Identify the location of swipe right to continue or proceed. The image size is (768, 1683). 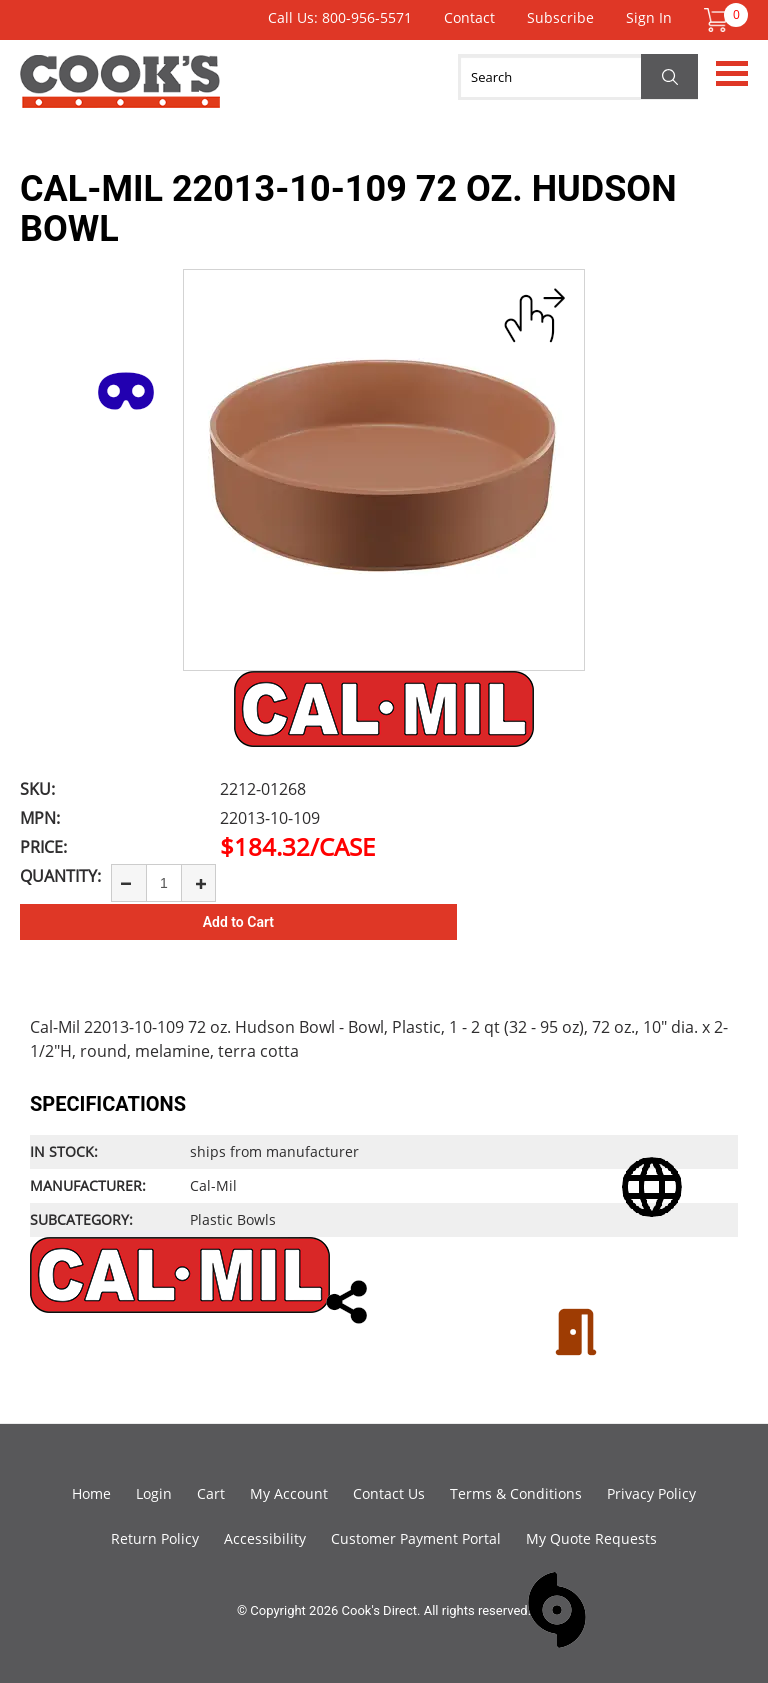
(531, 317).